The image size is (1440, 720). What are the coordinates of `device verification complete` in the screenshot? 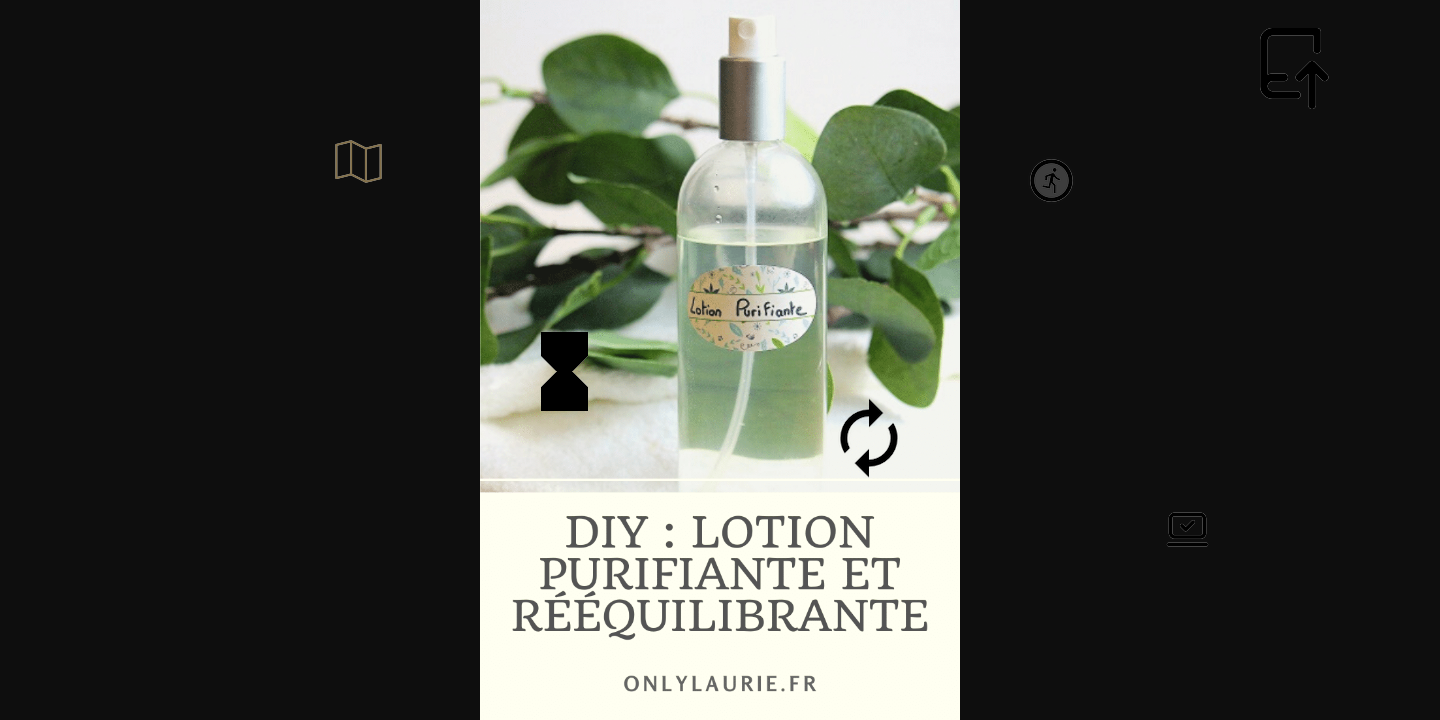 It's located at (1187, 529).